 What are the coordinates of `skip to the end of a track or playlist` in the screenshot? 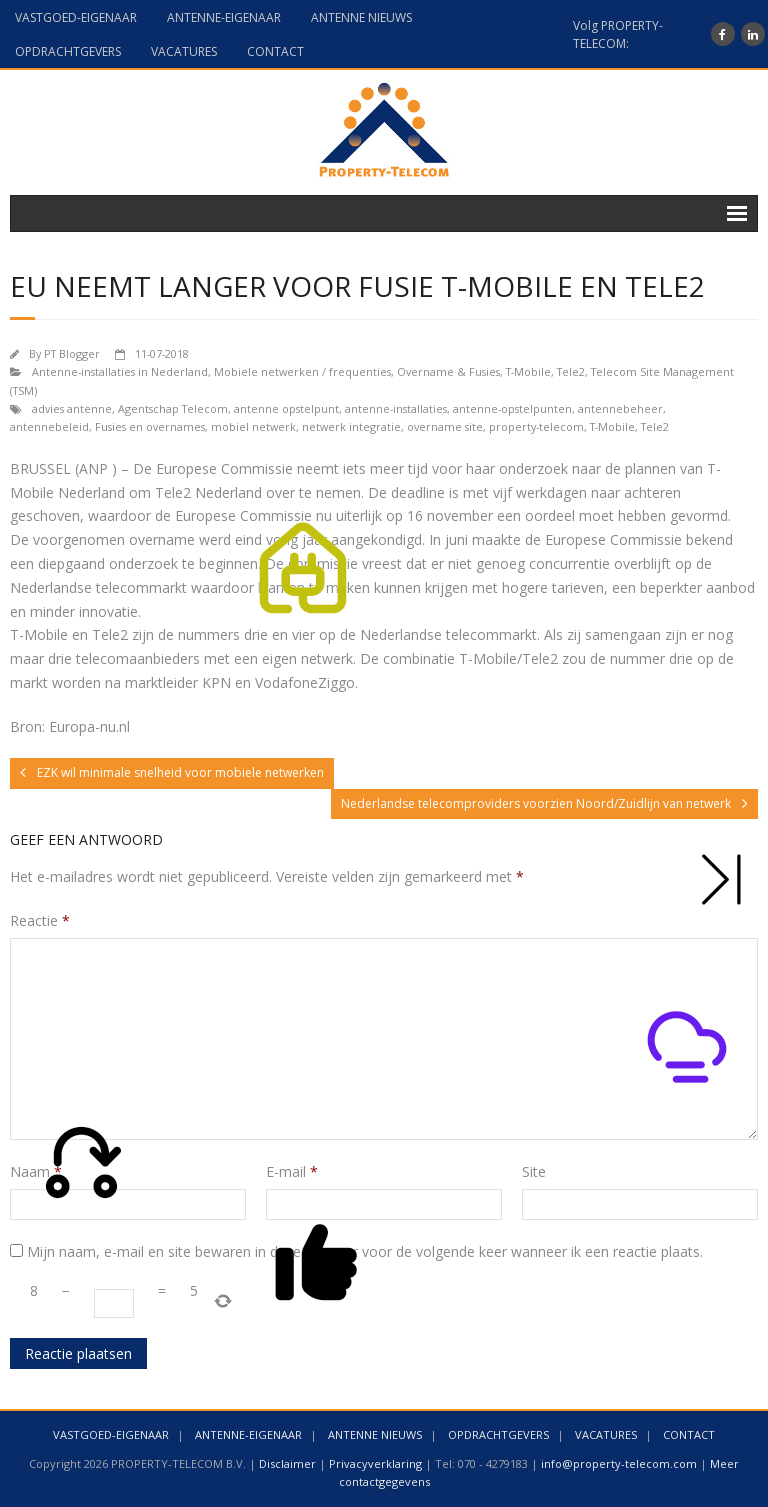 It's located at (722, 879).